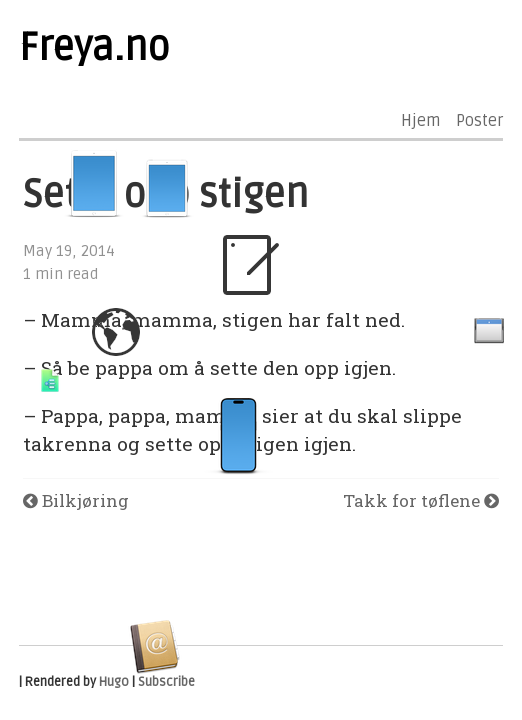 The height and width of the screenshot is (720, 522). I want to click on minder mind-mapping file type, so click(50, 381).